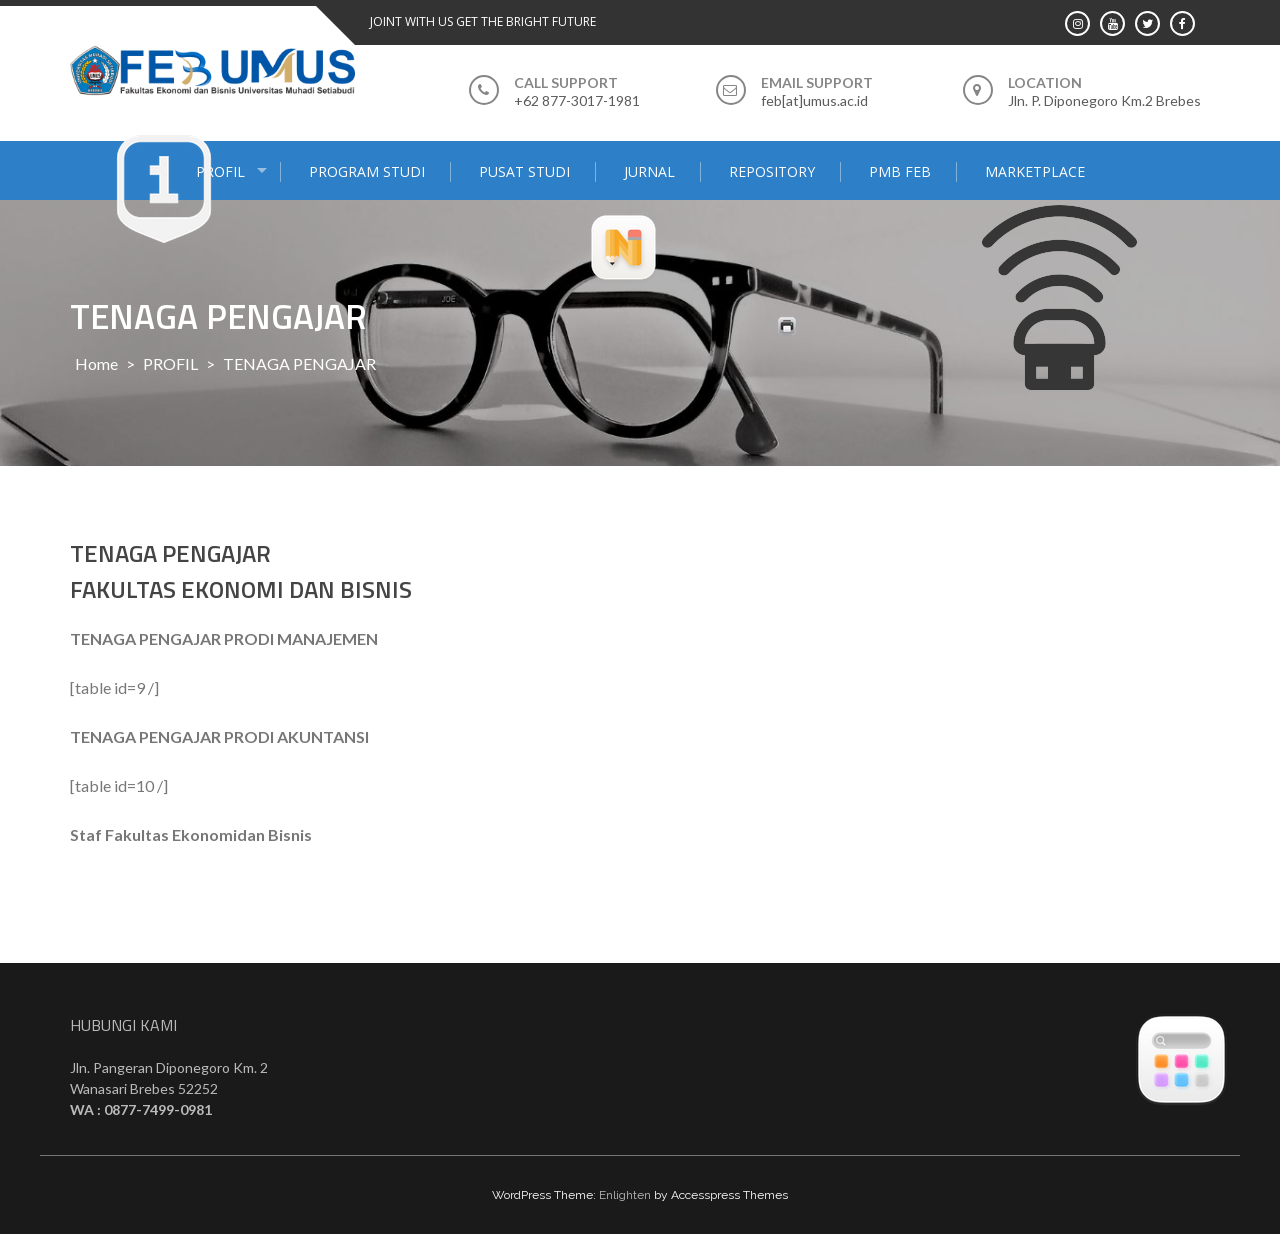 The image size is (1280, 1234). What do you see at coordinates (787, 326) in the screenshot?
I see `open print center to manage print jobs` at bounding box center [787, 326].